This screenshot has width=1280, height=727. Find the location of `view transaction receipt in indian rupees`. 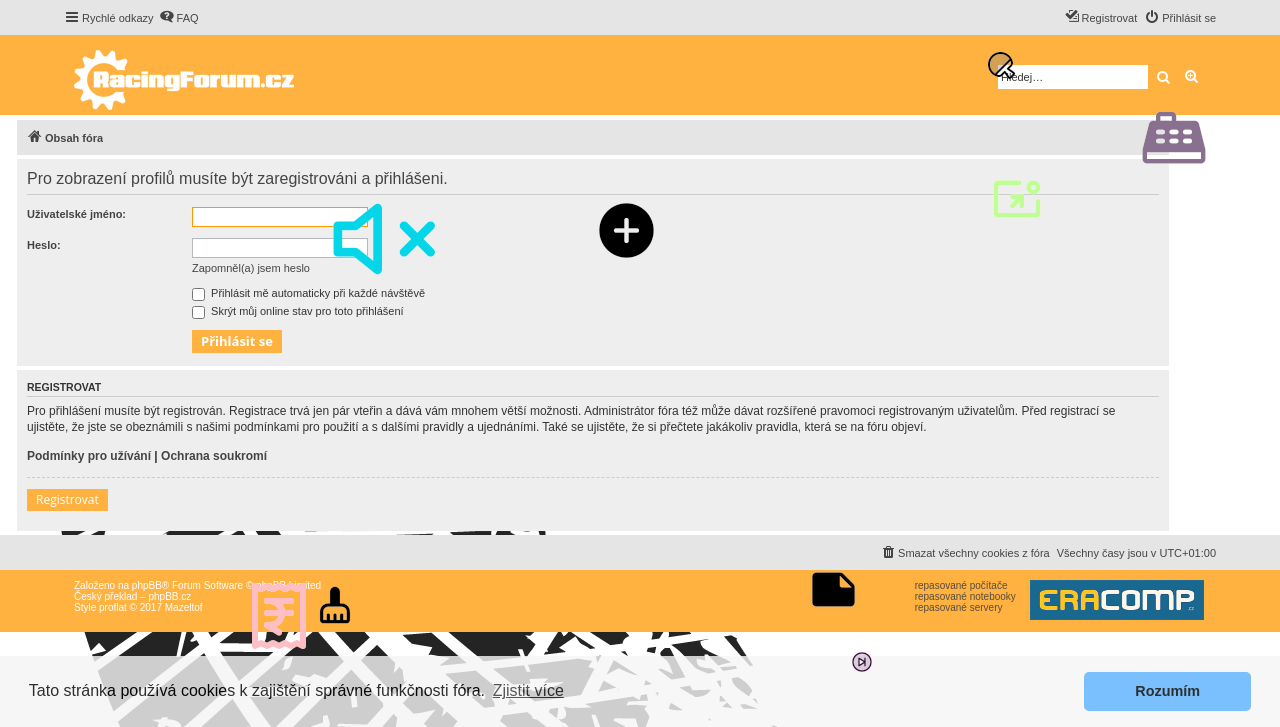

view transaction receipt in indian rupees is located at coordinates (279, 616).